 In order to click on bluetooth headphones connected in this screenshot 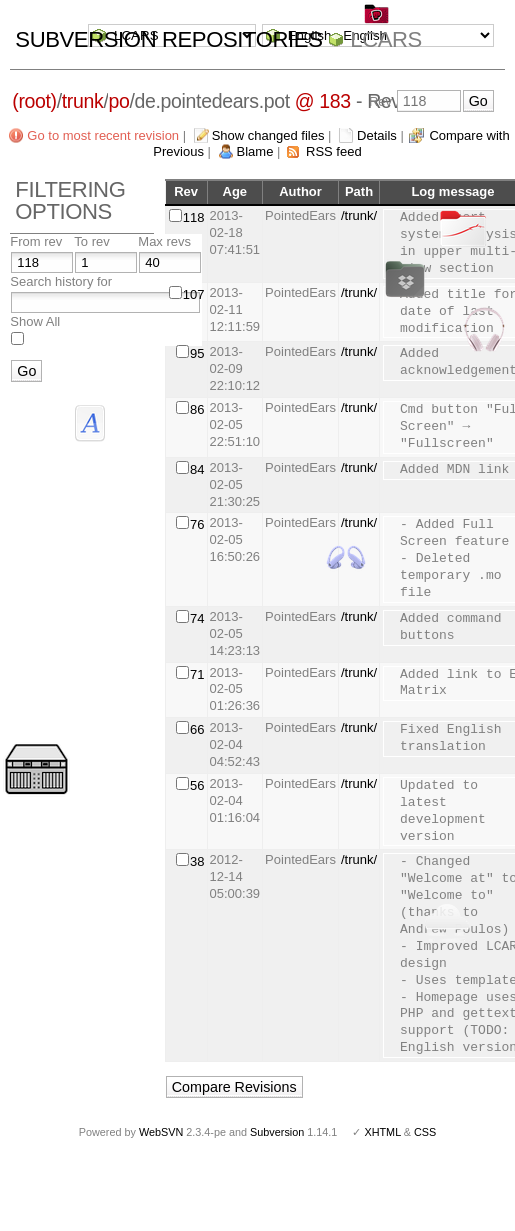, I will do `click(484, 329)`.